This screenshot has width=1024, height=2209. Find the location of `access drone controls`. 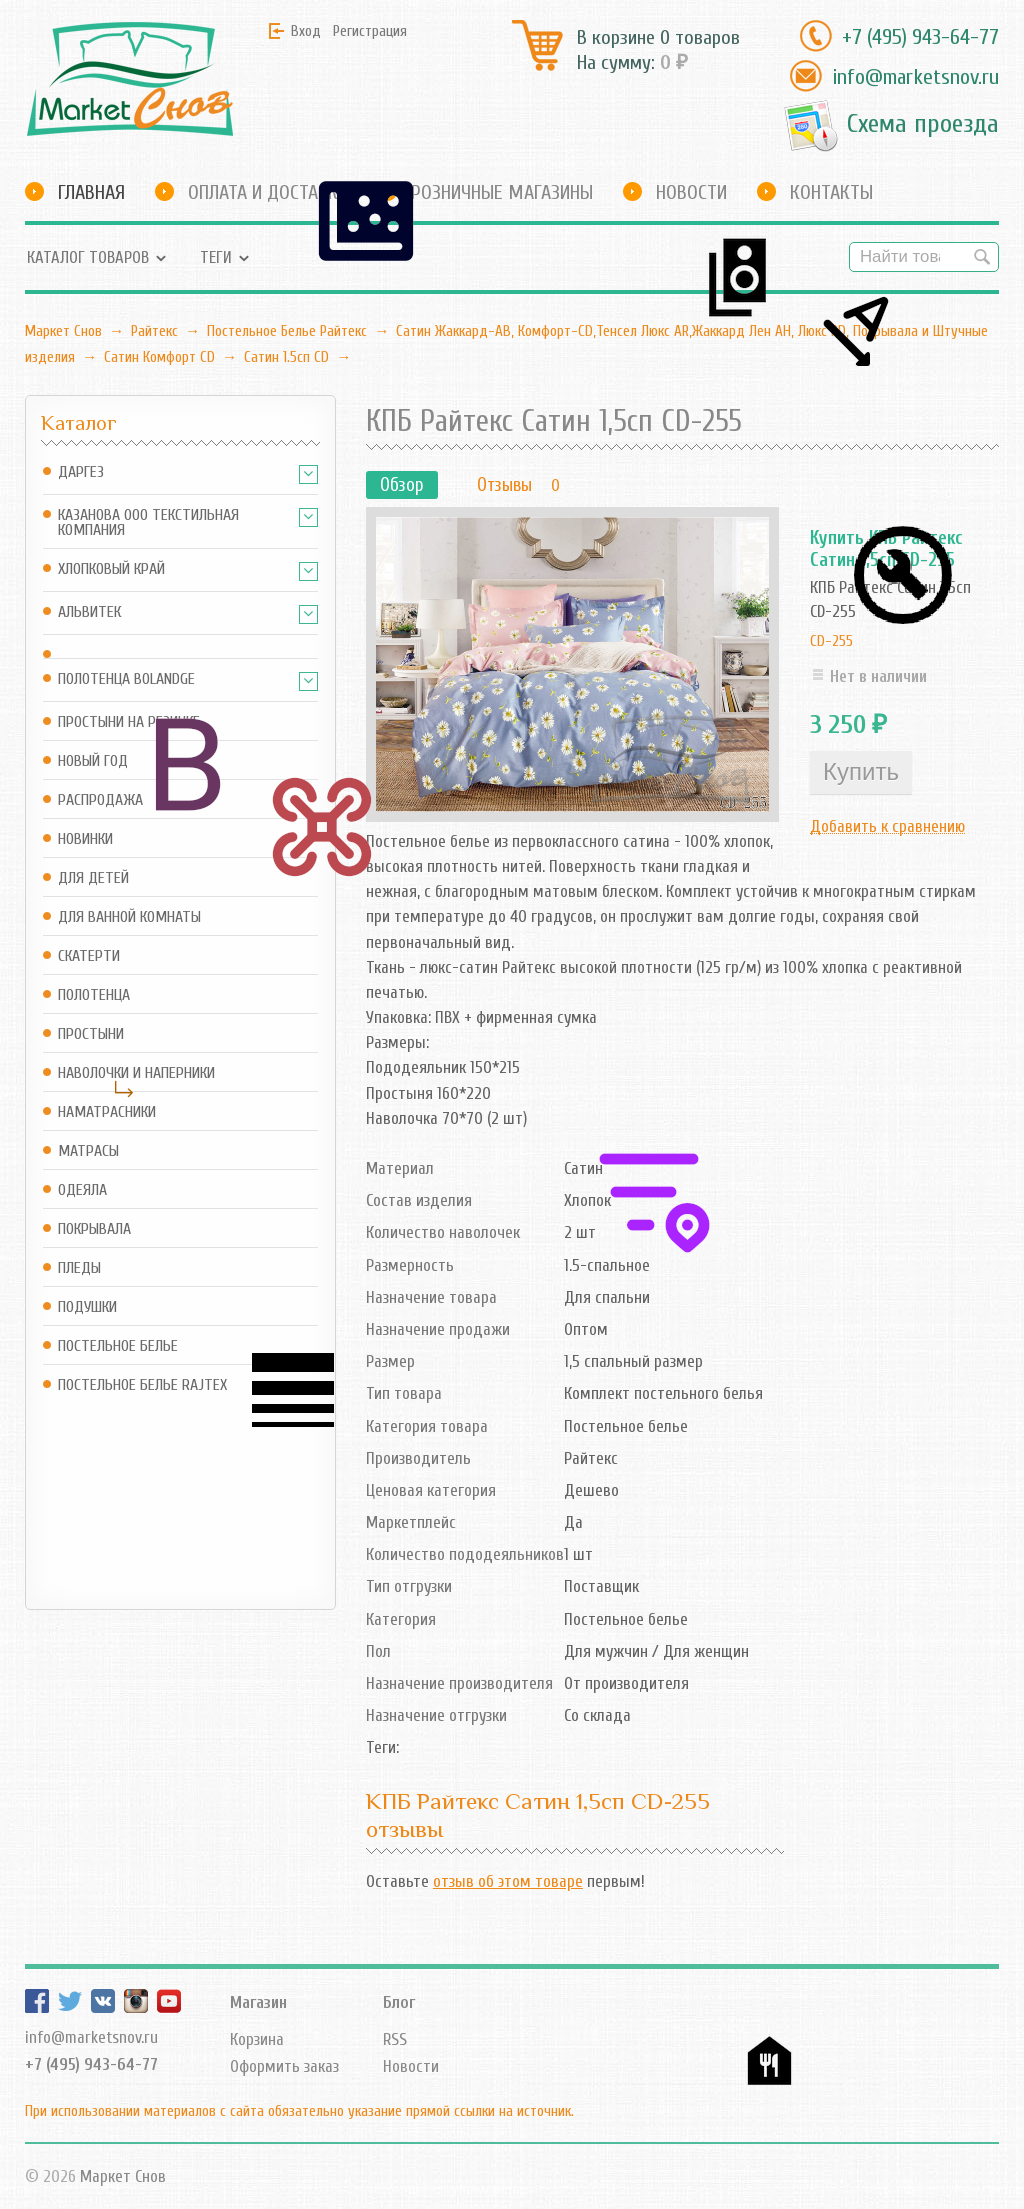

access drone controls is located at coordinates (322, 827).